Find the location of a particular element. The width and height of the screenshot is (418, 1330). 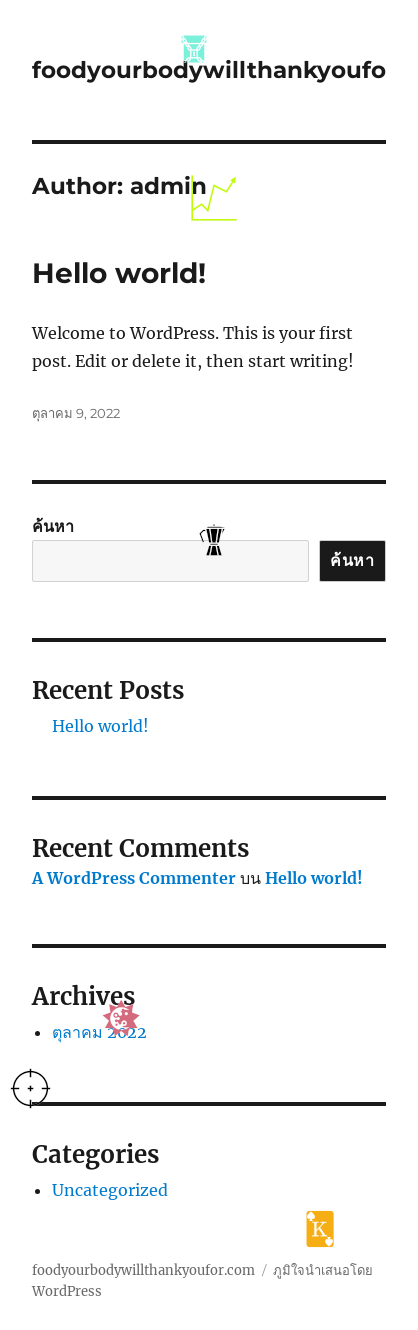

represents solar or star-based abilities in a game is located at coordinates (121, 1018).